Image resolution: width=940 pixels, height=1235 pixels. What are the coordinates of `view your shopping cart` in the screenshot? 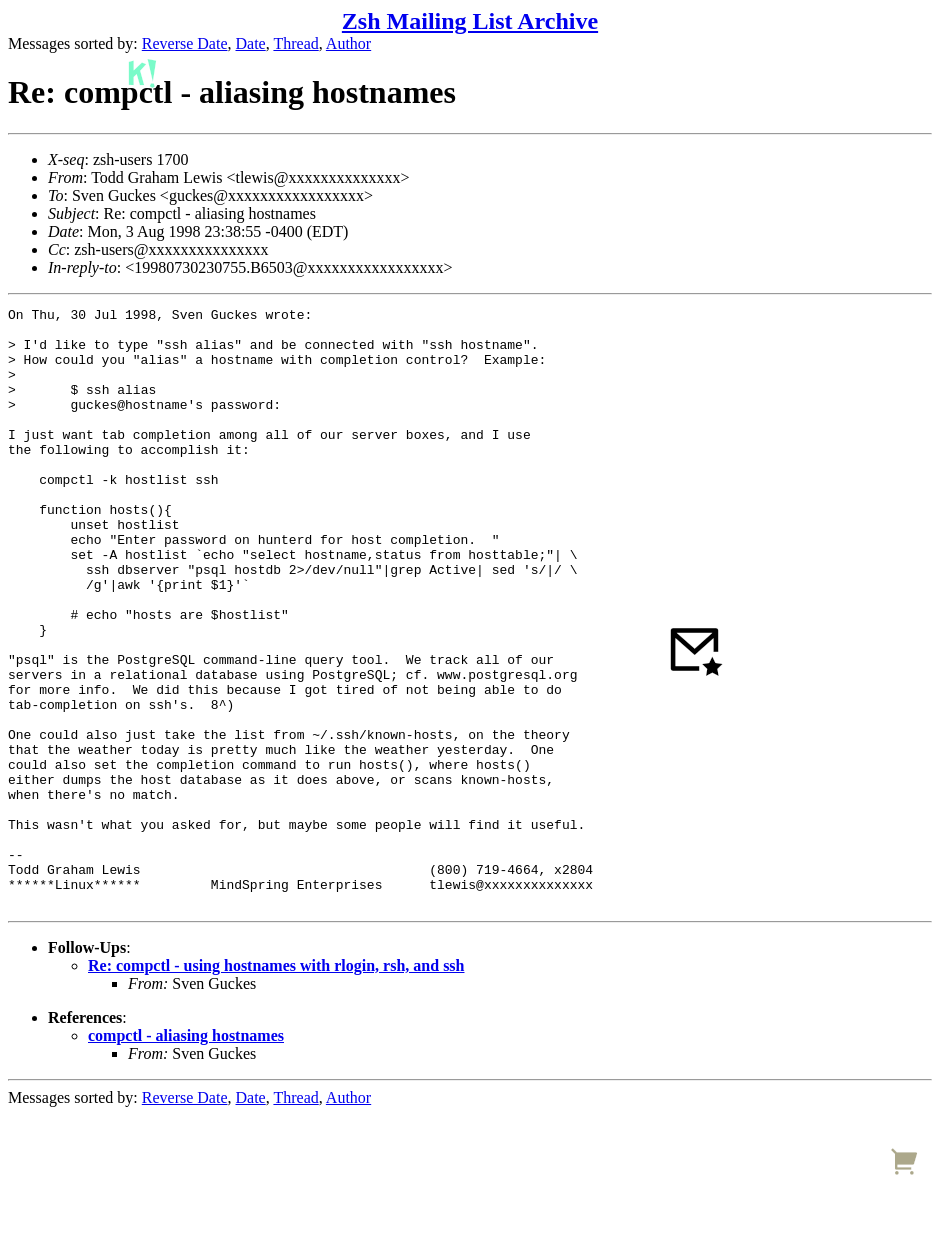 It's located at (905, 1161).